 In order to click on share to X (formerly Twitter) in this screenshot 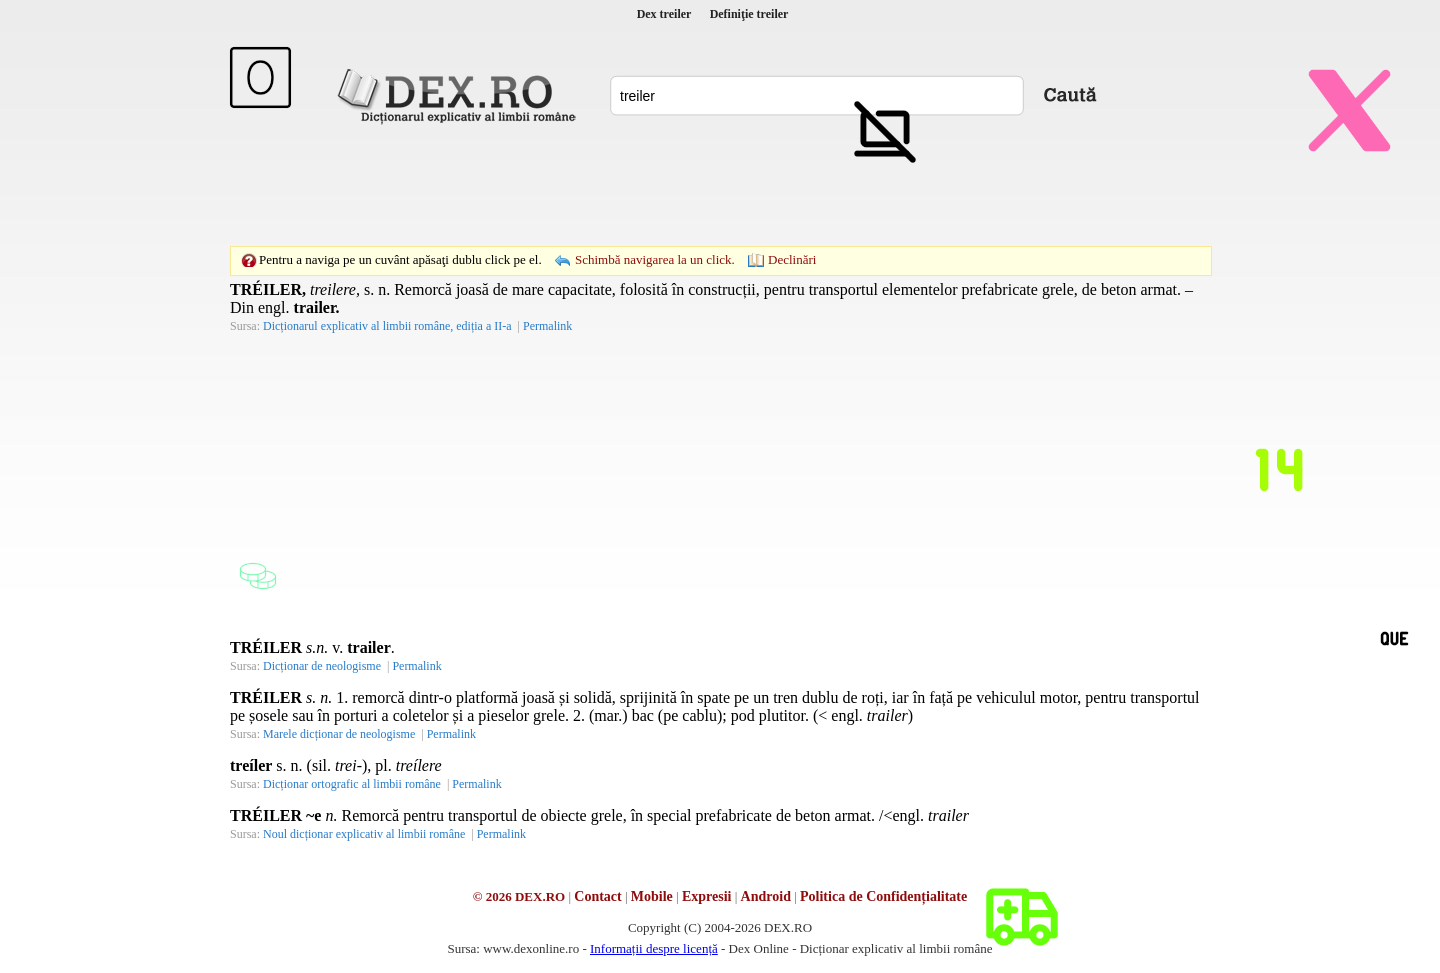, I will do `click(1349, 110)`.